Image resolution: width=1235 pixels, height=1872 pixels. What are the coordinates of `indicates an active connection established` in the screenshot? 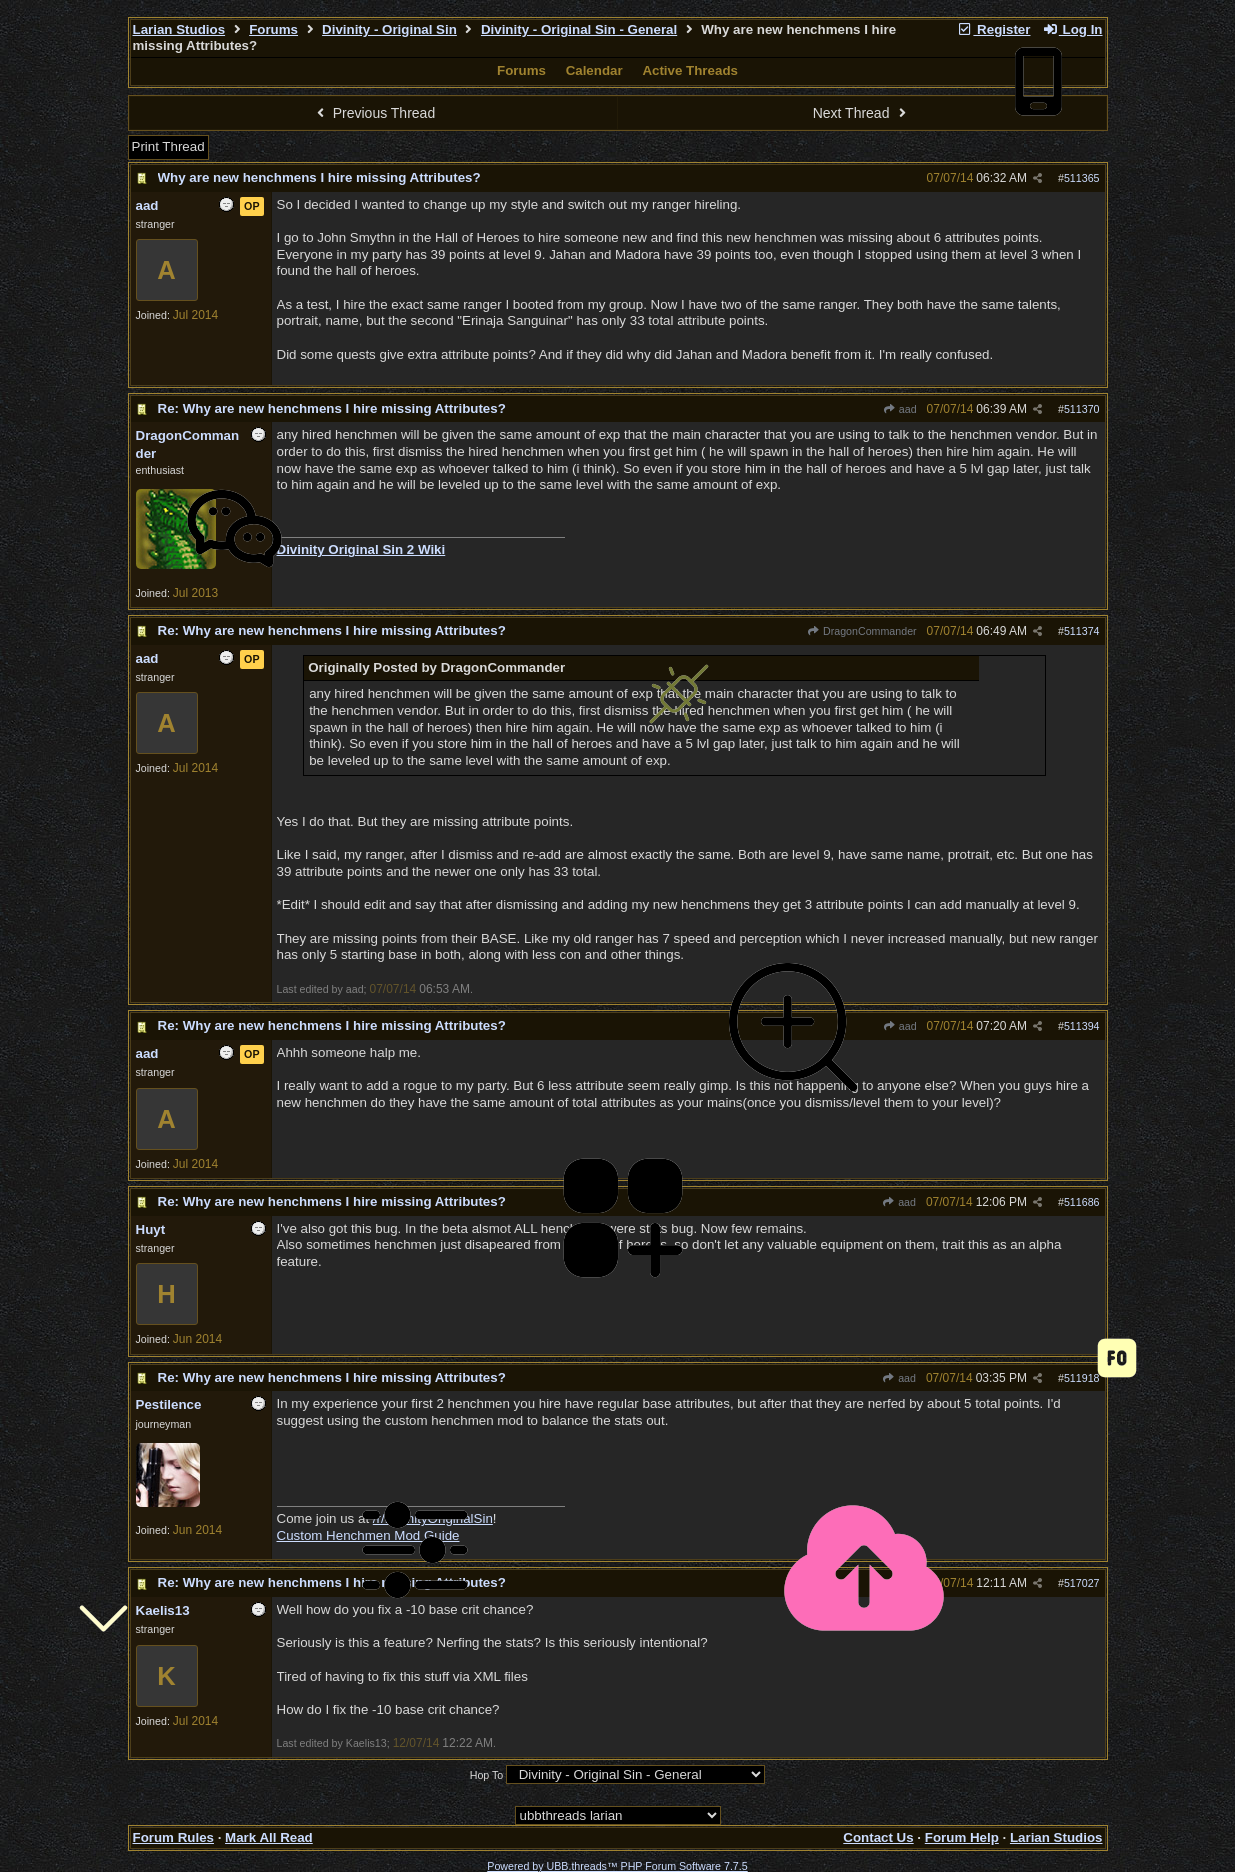 It's located at (679, 694).